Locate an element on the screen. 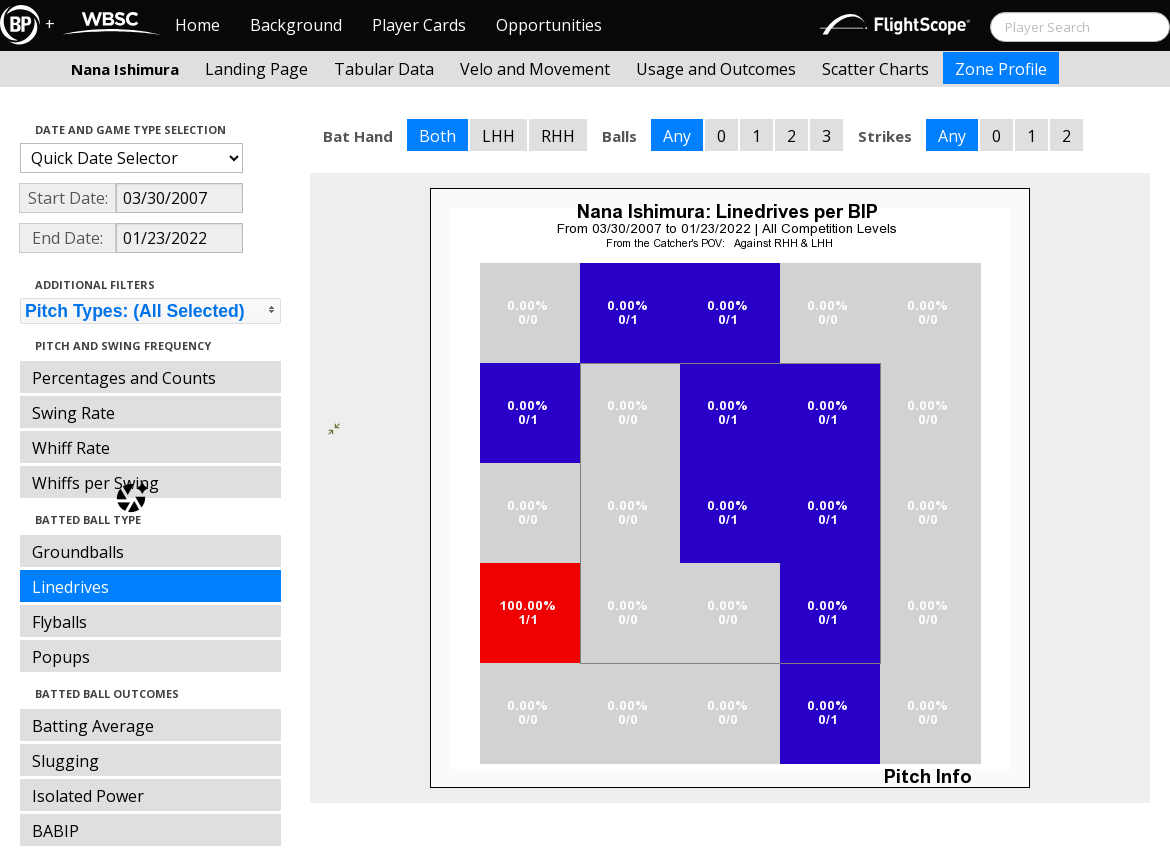  collapse or minimize expanded content is located at coordinates (334, 429).